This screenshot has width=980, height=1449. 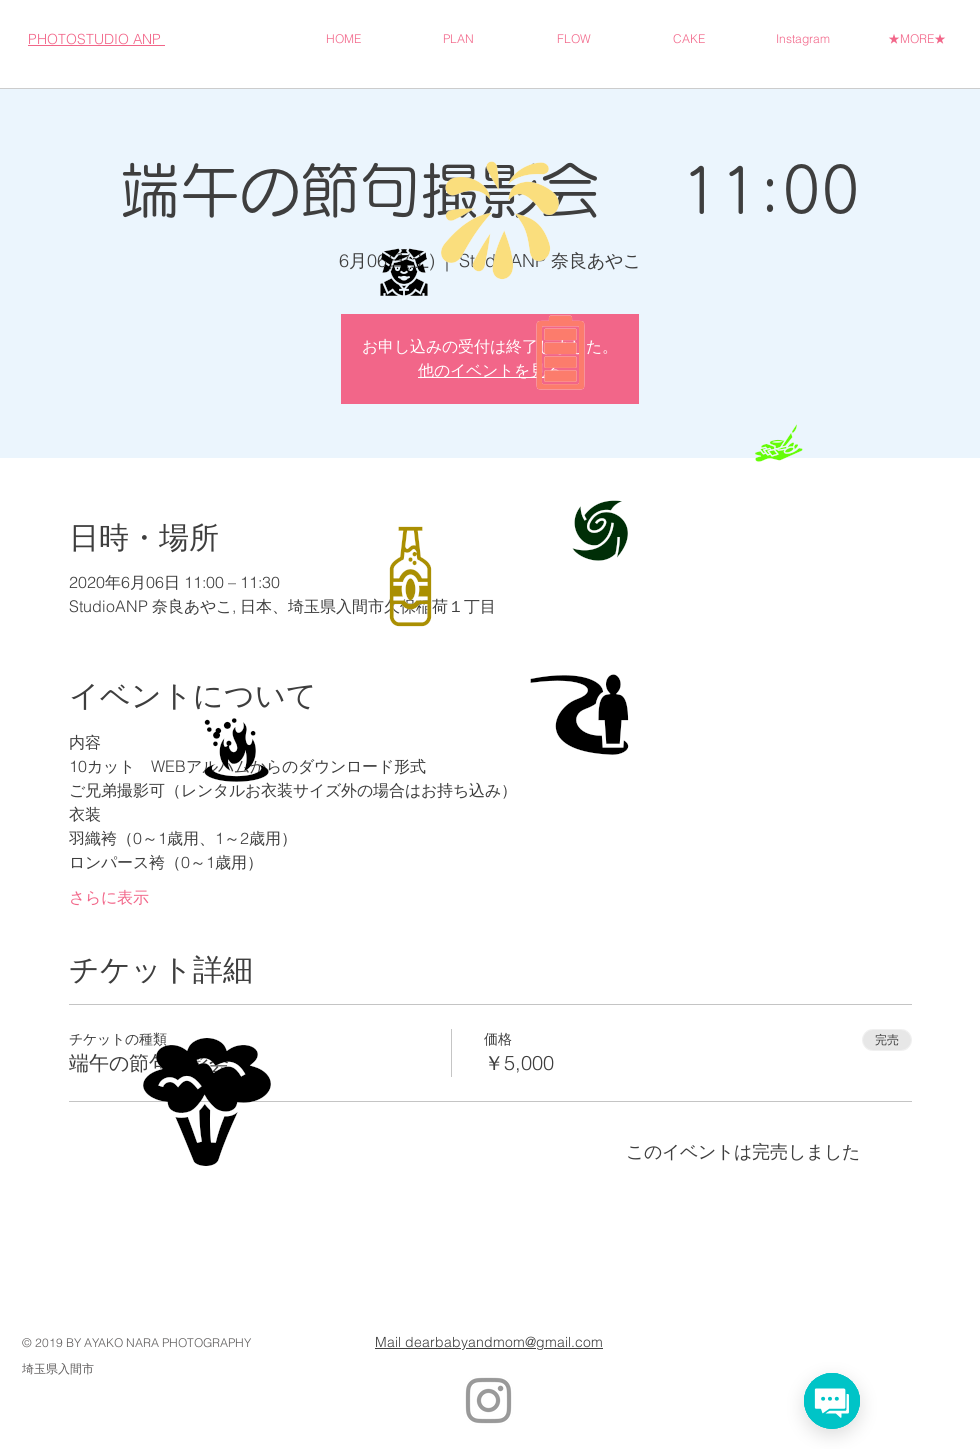 I want to click on indicates full battery charge, so click(x=560, y=352).